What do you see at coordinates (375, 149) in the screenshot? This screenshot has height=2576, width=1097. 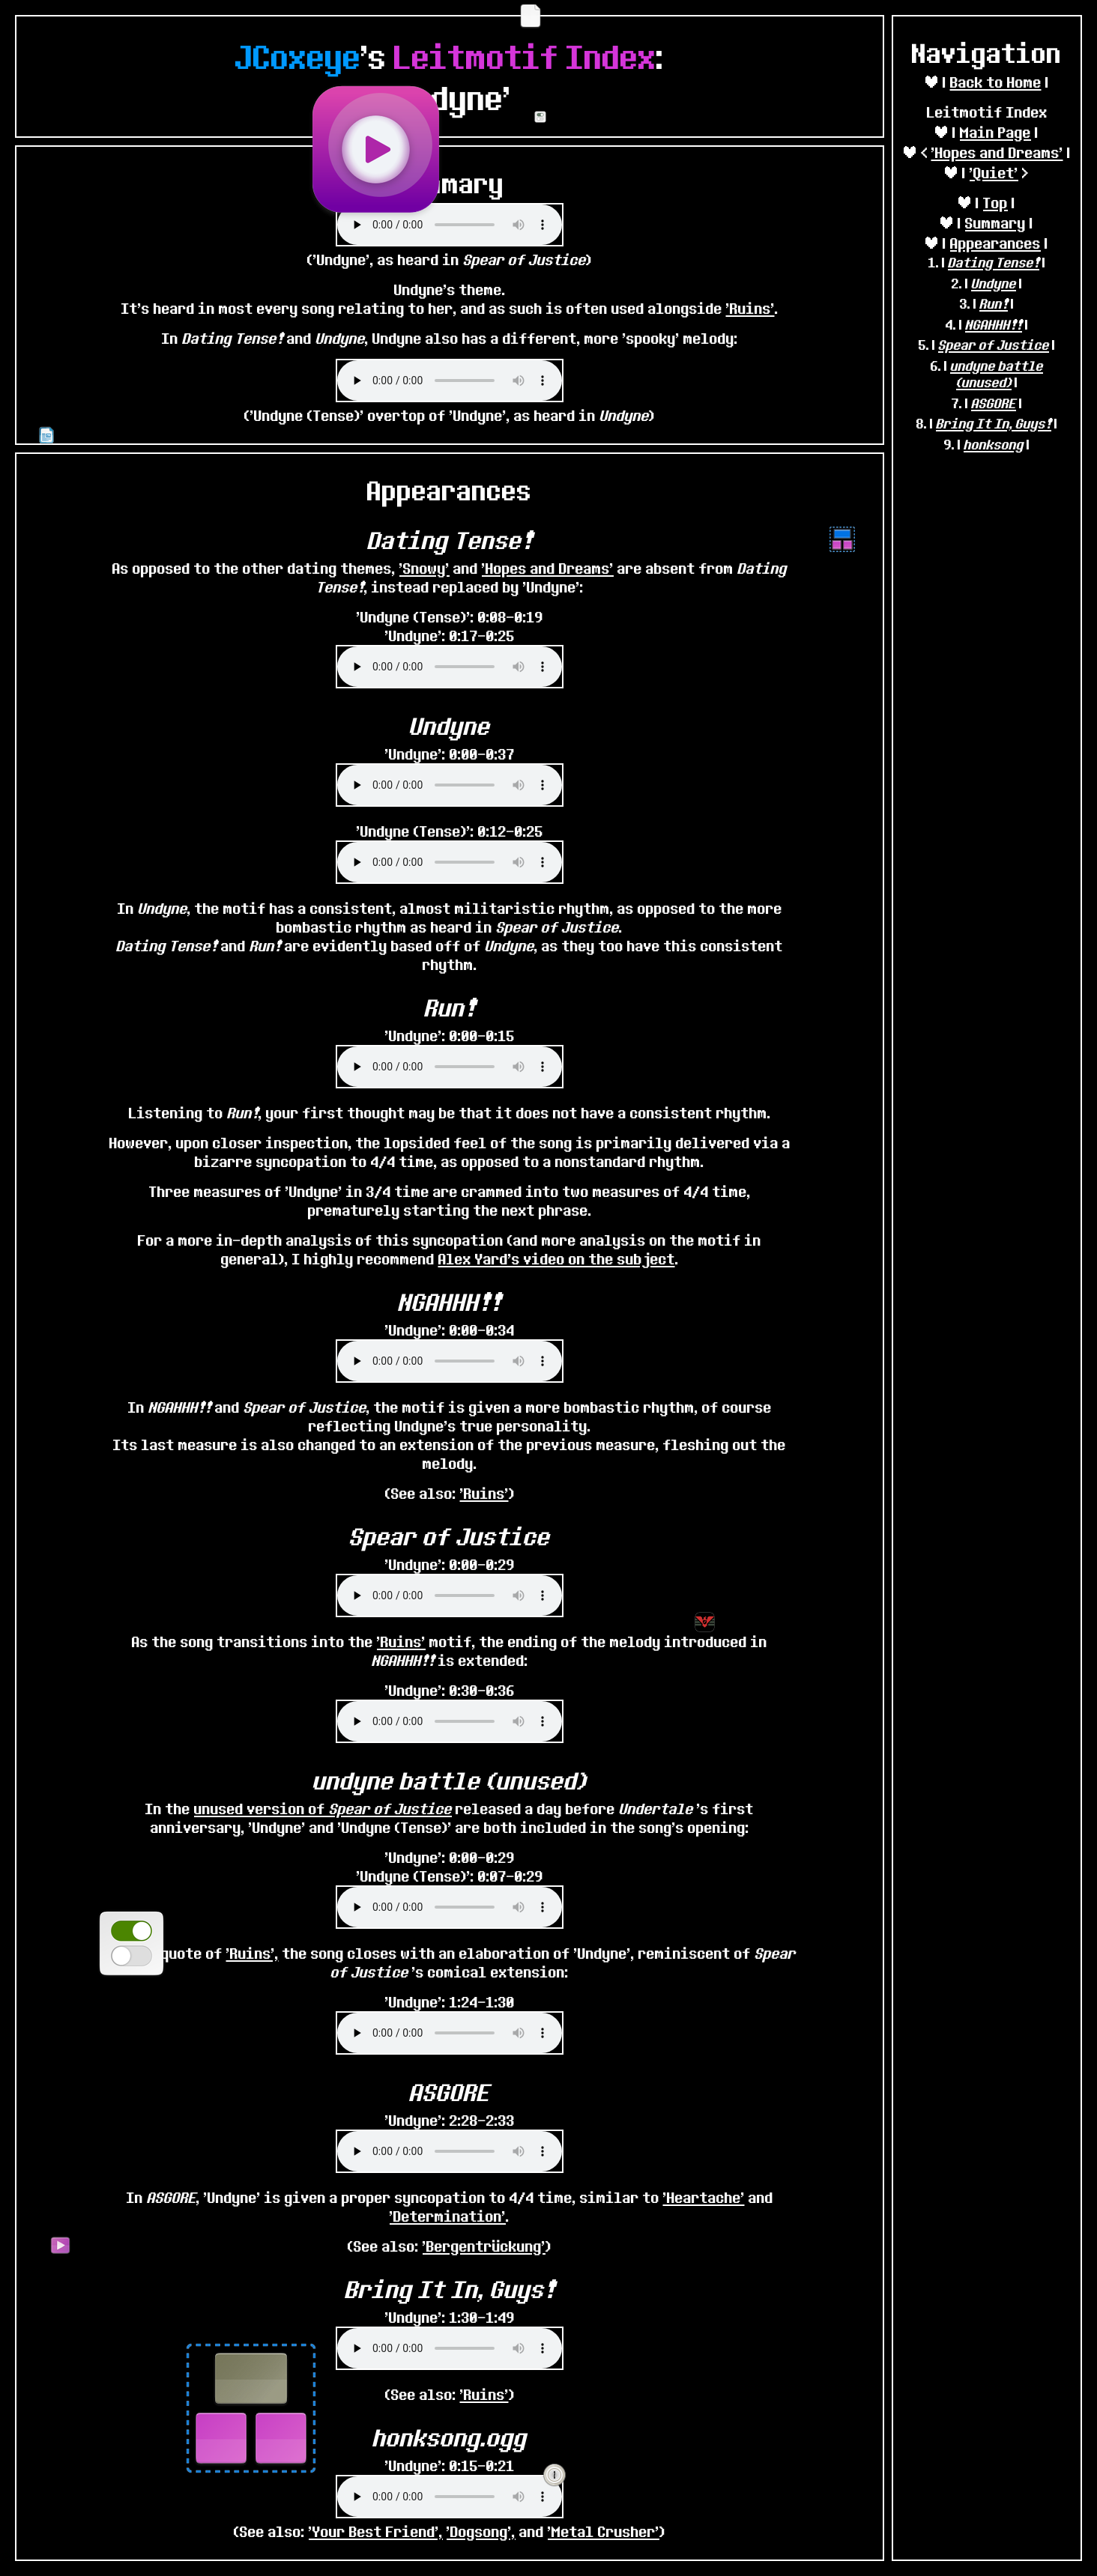 I see `open mpv media player` at bounding box center [375, 149].